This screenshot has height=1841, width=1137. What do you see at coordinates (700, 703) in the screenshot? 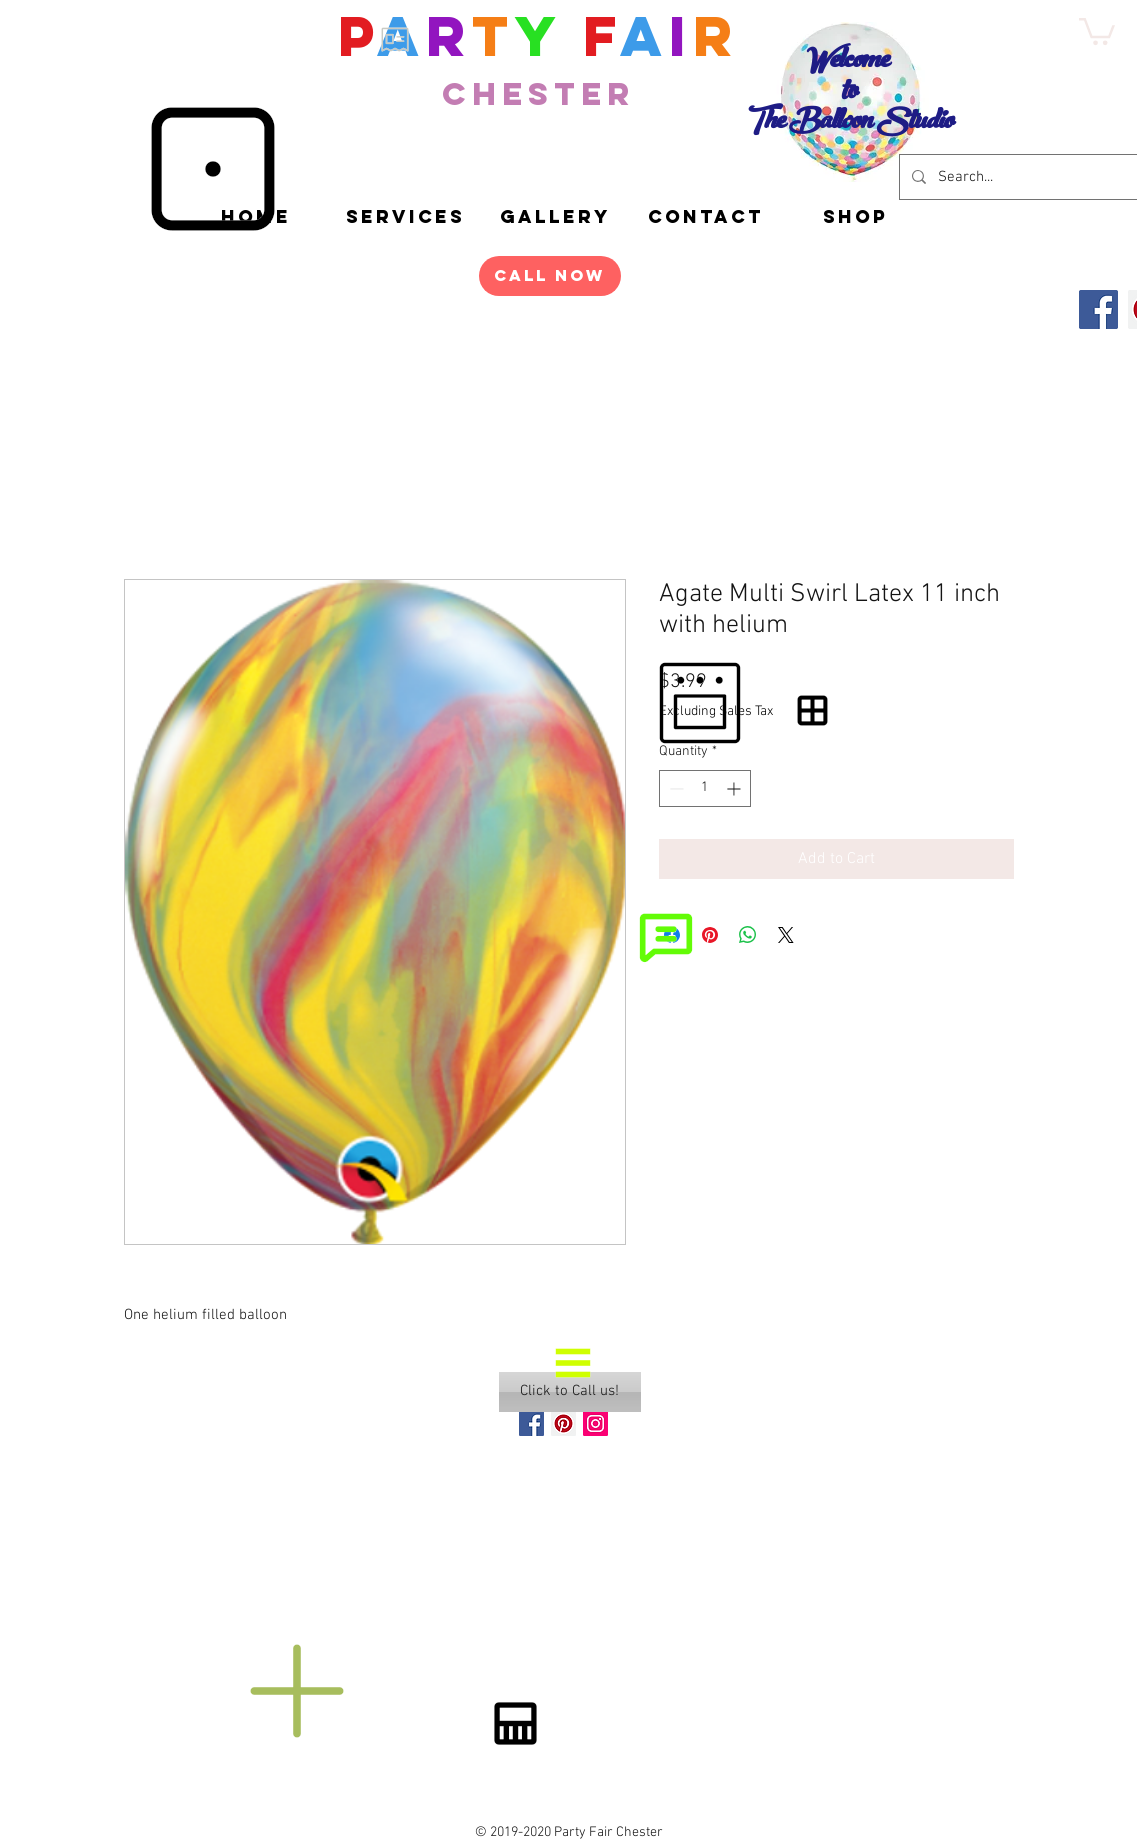
I see `access oven or cooking appliance controls` at bounding box center [700, 703].